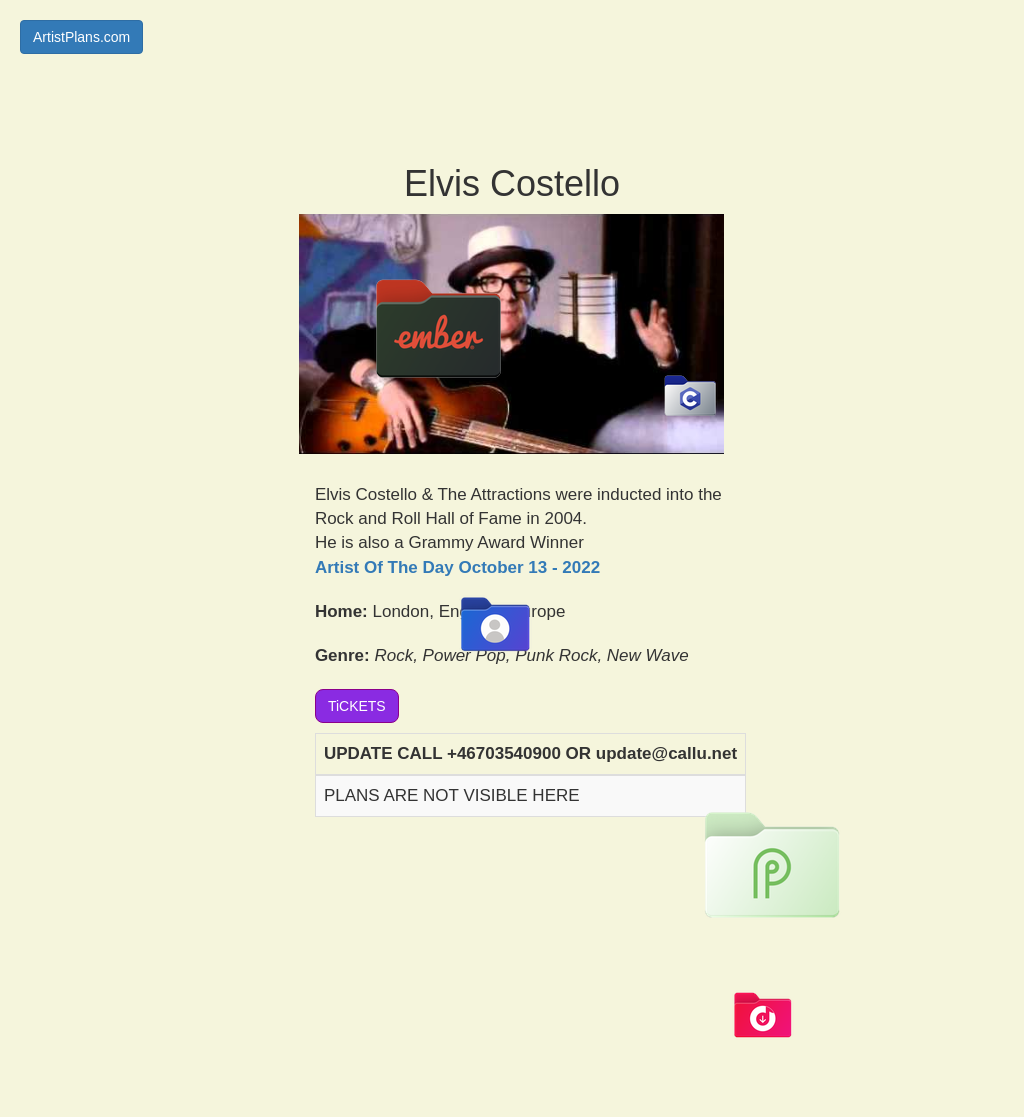 The height and width of the screenshot is (1117, 1024). What do you see at coordinates (762, 1016) in the screenshot?
I see `open 4K Tokkit video downloads folder` at bounding box center [762, 1016].